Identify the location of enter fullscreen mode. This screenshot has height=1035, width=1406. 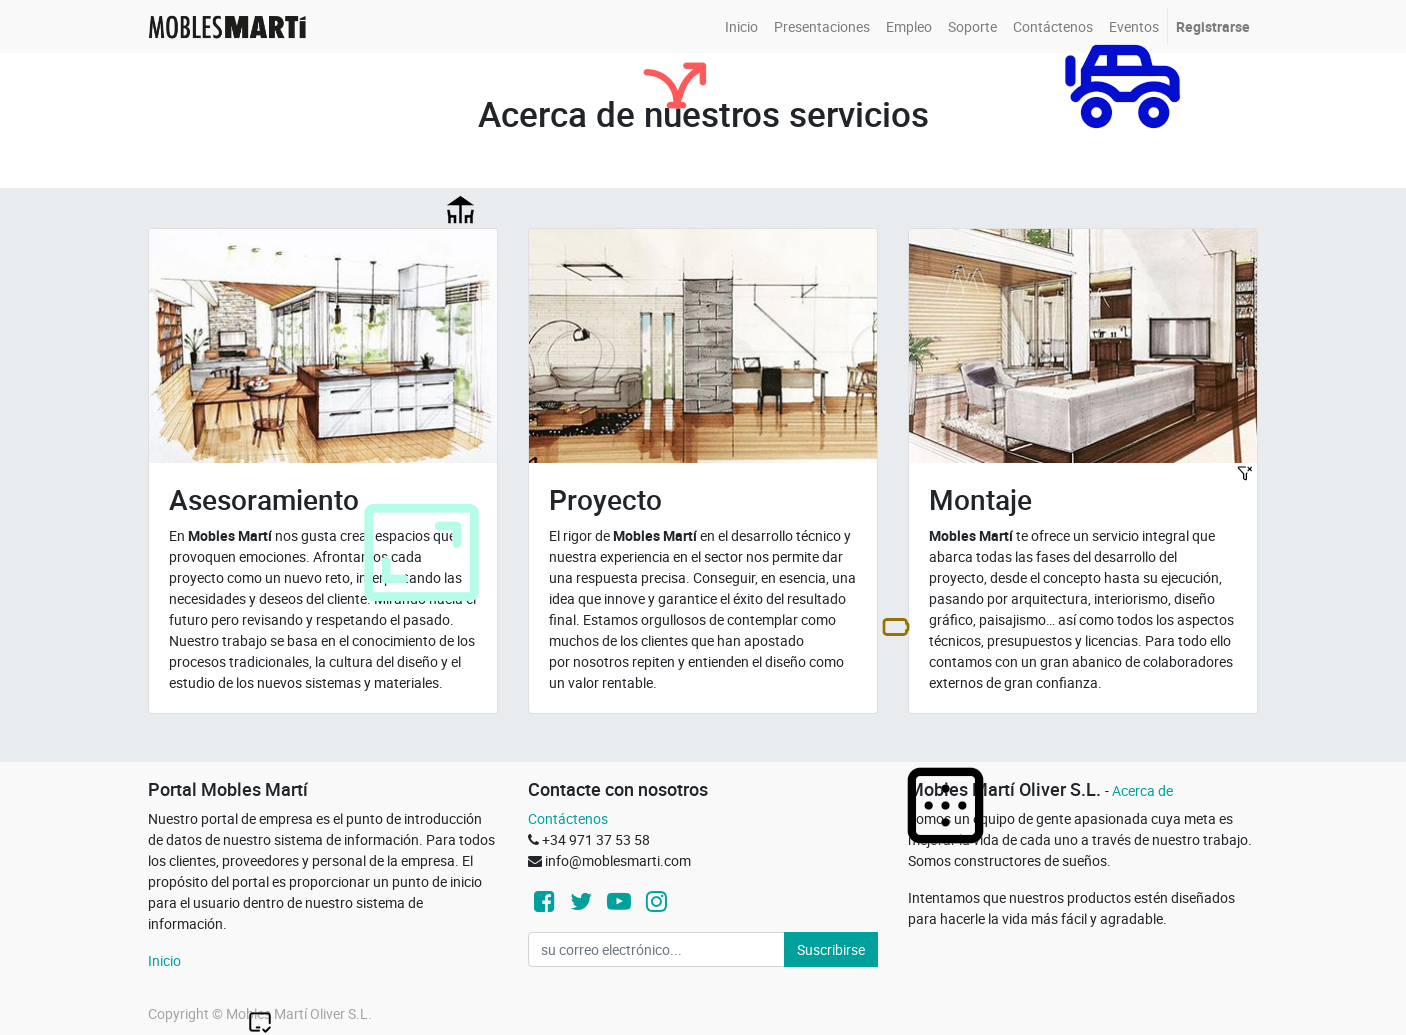
(421, 552).